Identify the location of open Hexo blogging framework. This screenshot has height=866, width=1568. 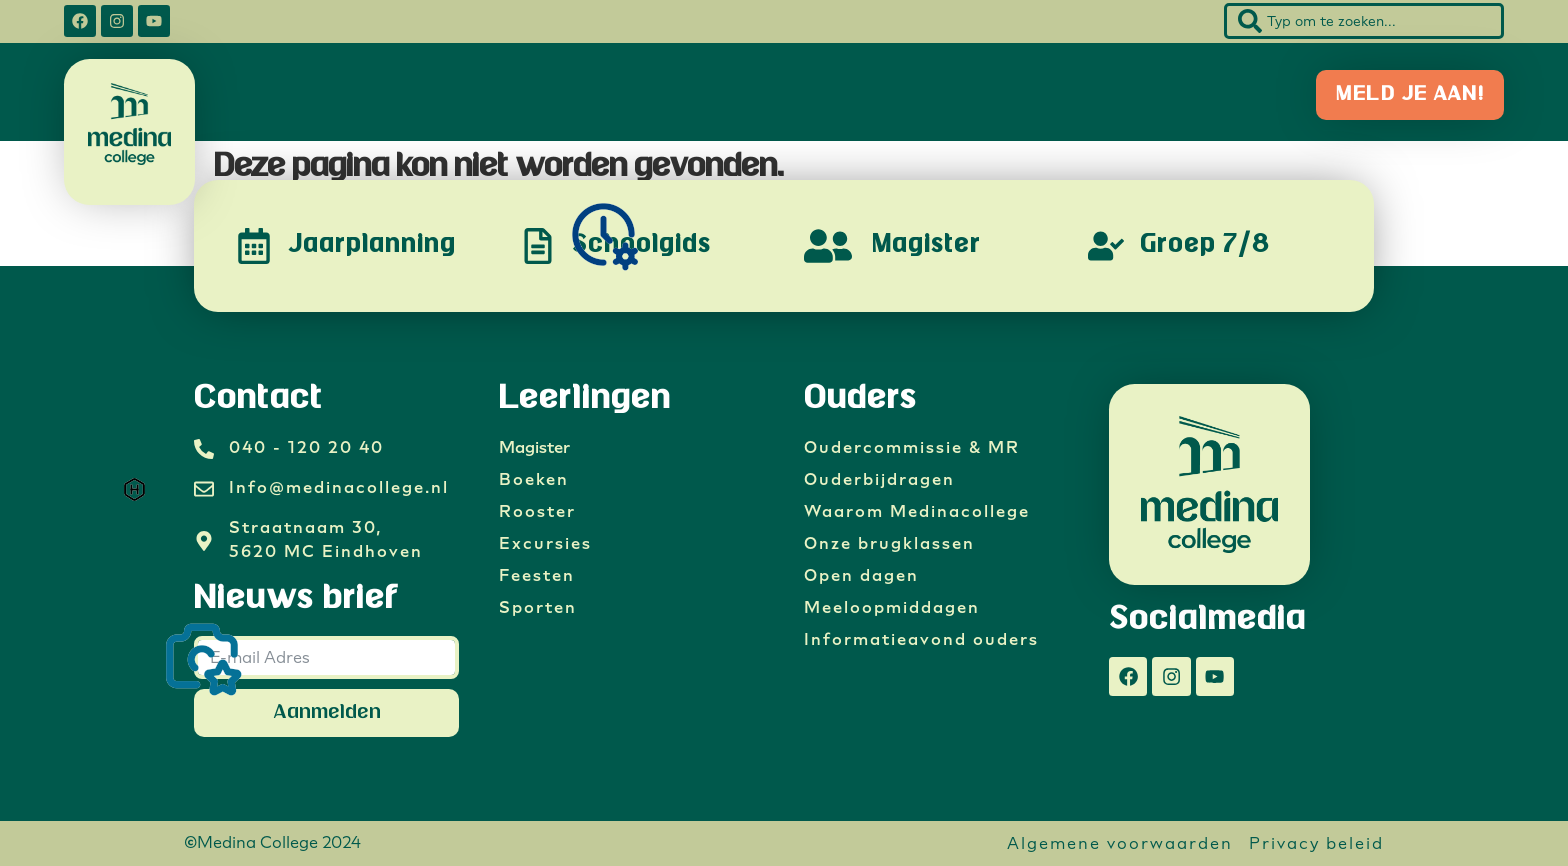
(134, 489).